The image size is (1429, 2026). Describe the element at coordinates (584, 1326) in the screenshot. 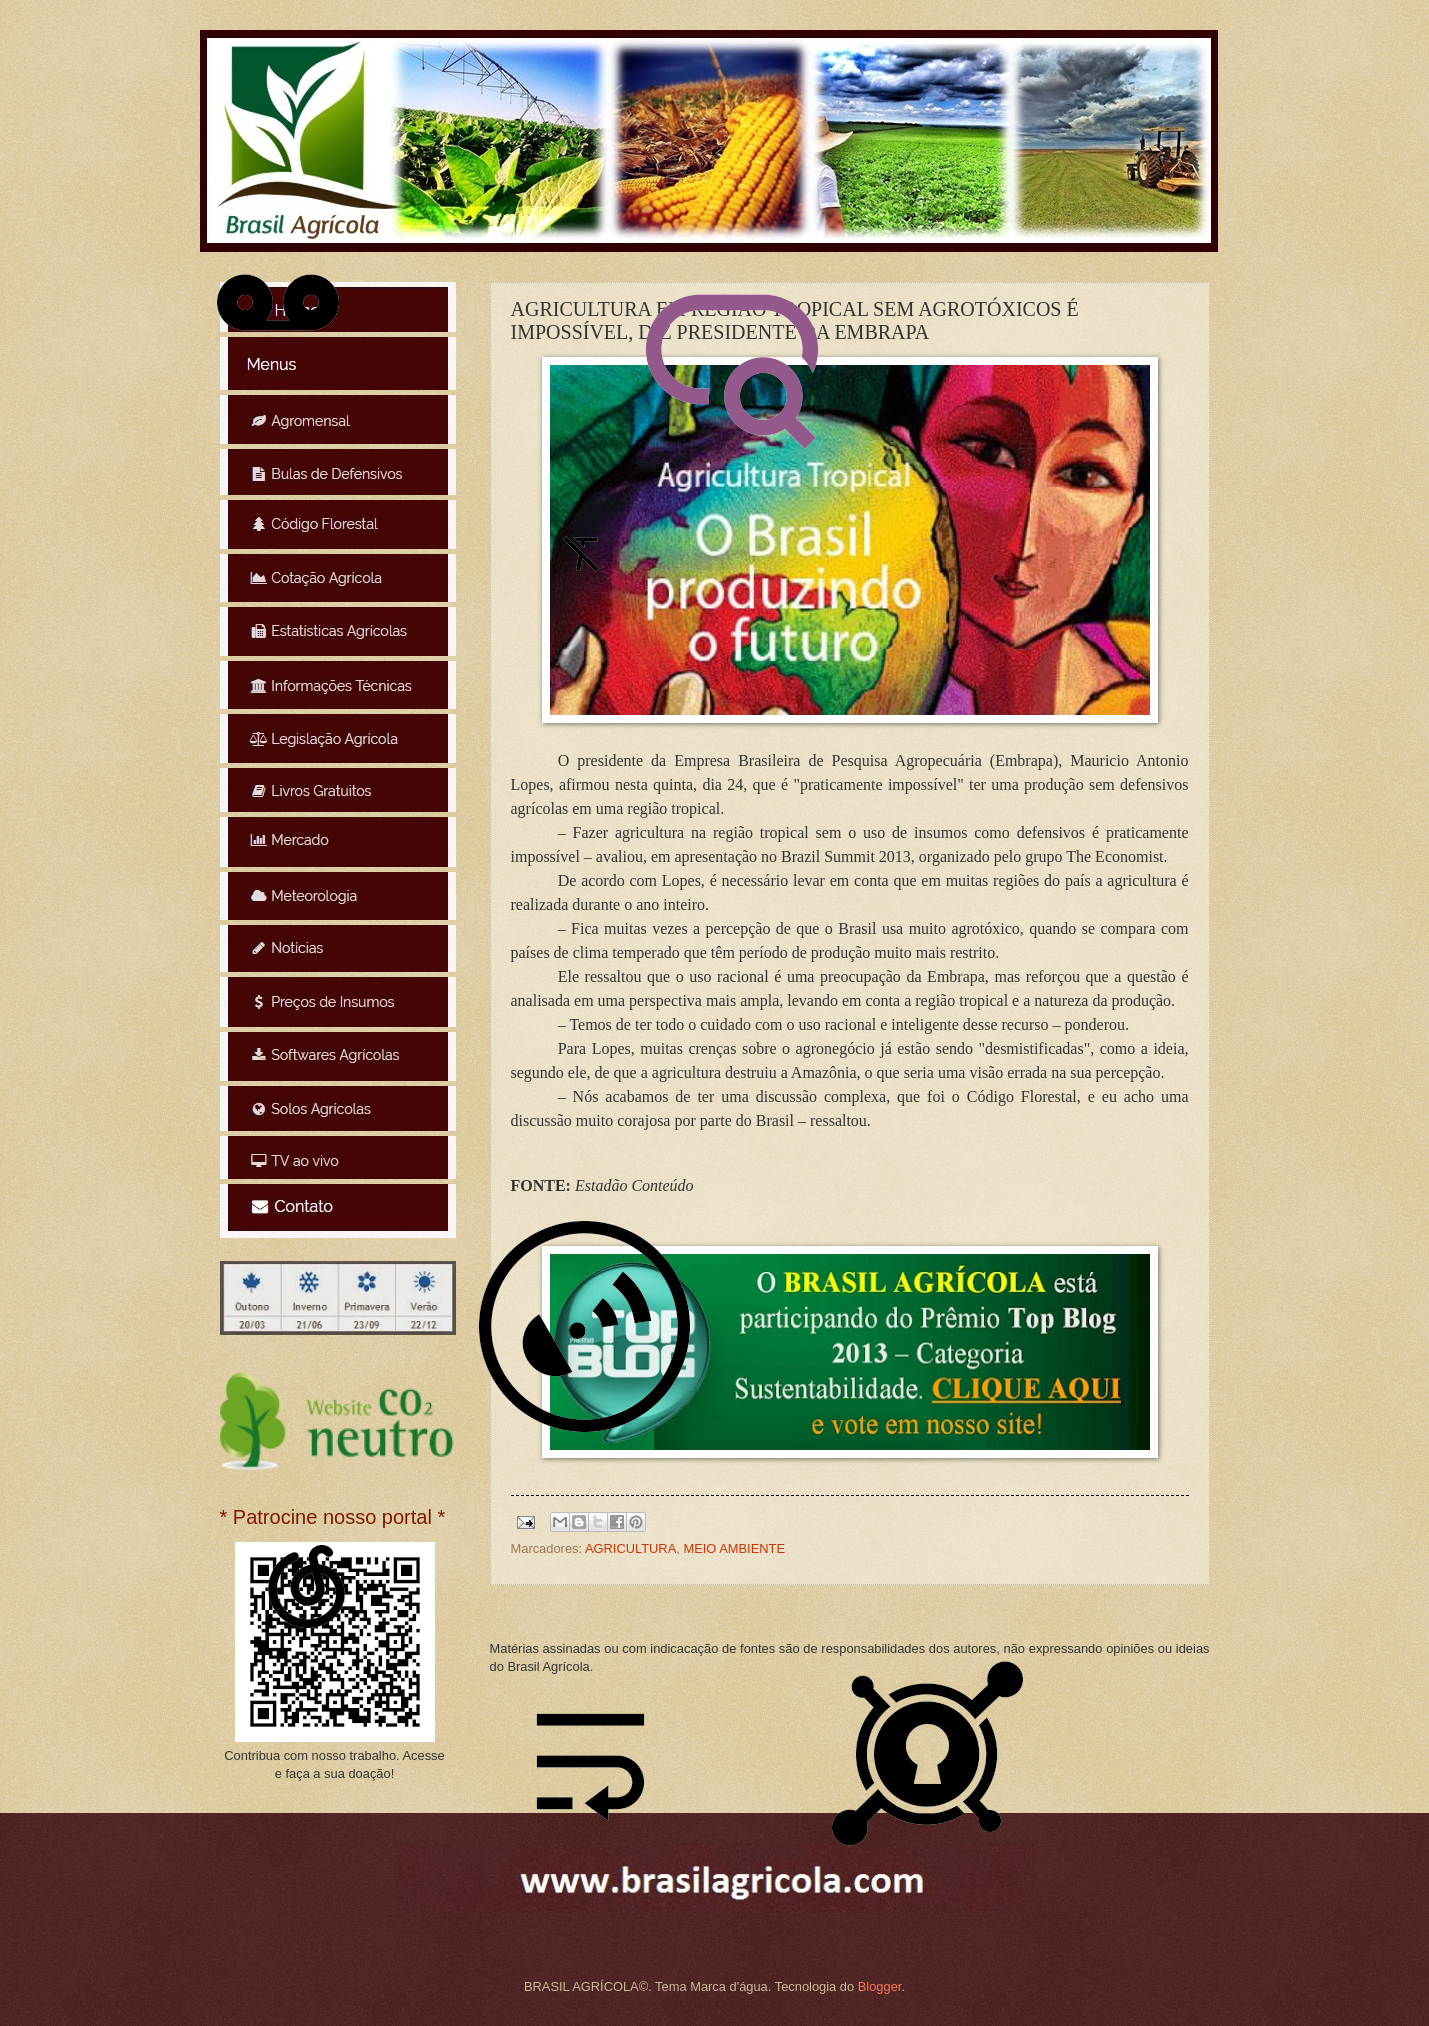

I see `open traccar gps tracking app` at that location.